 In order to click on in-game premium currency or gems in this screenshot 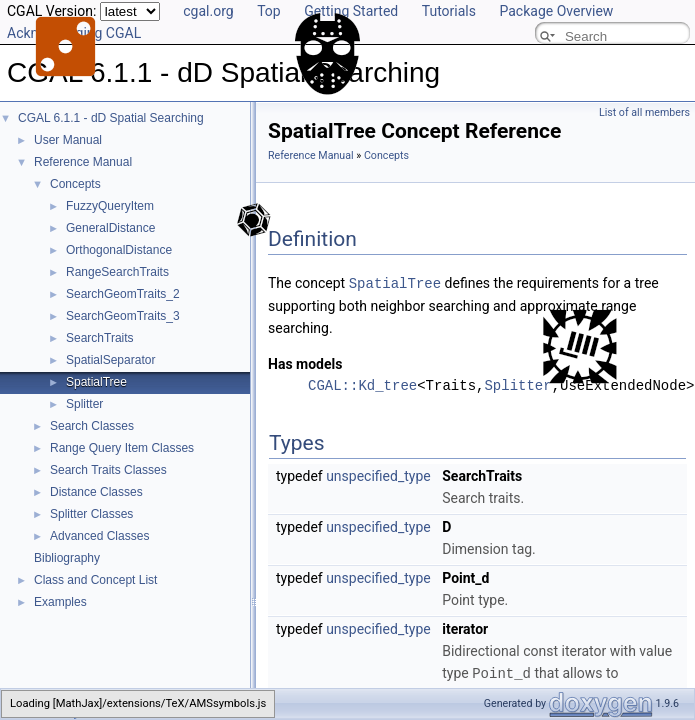, I will do `click(254, 220)`.